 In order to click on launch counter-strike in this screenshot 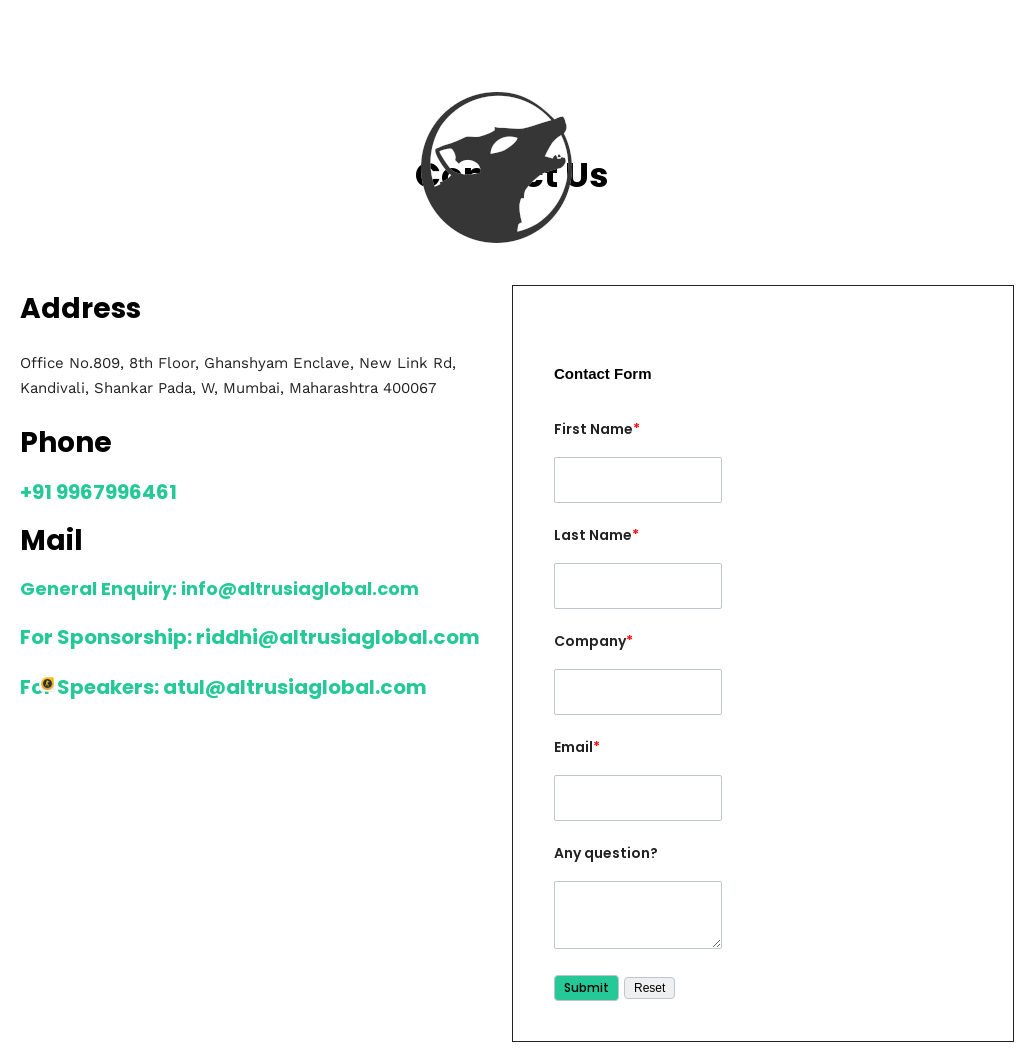, I will do `click(47, 683)`.